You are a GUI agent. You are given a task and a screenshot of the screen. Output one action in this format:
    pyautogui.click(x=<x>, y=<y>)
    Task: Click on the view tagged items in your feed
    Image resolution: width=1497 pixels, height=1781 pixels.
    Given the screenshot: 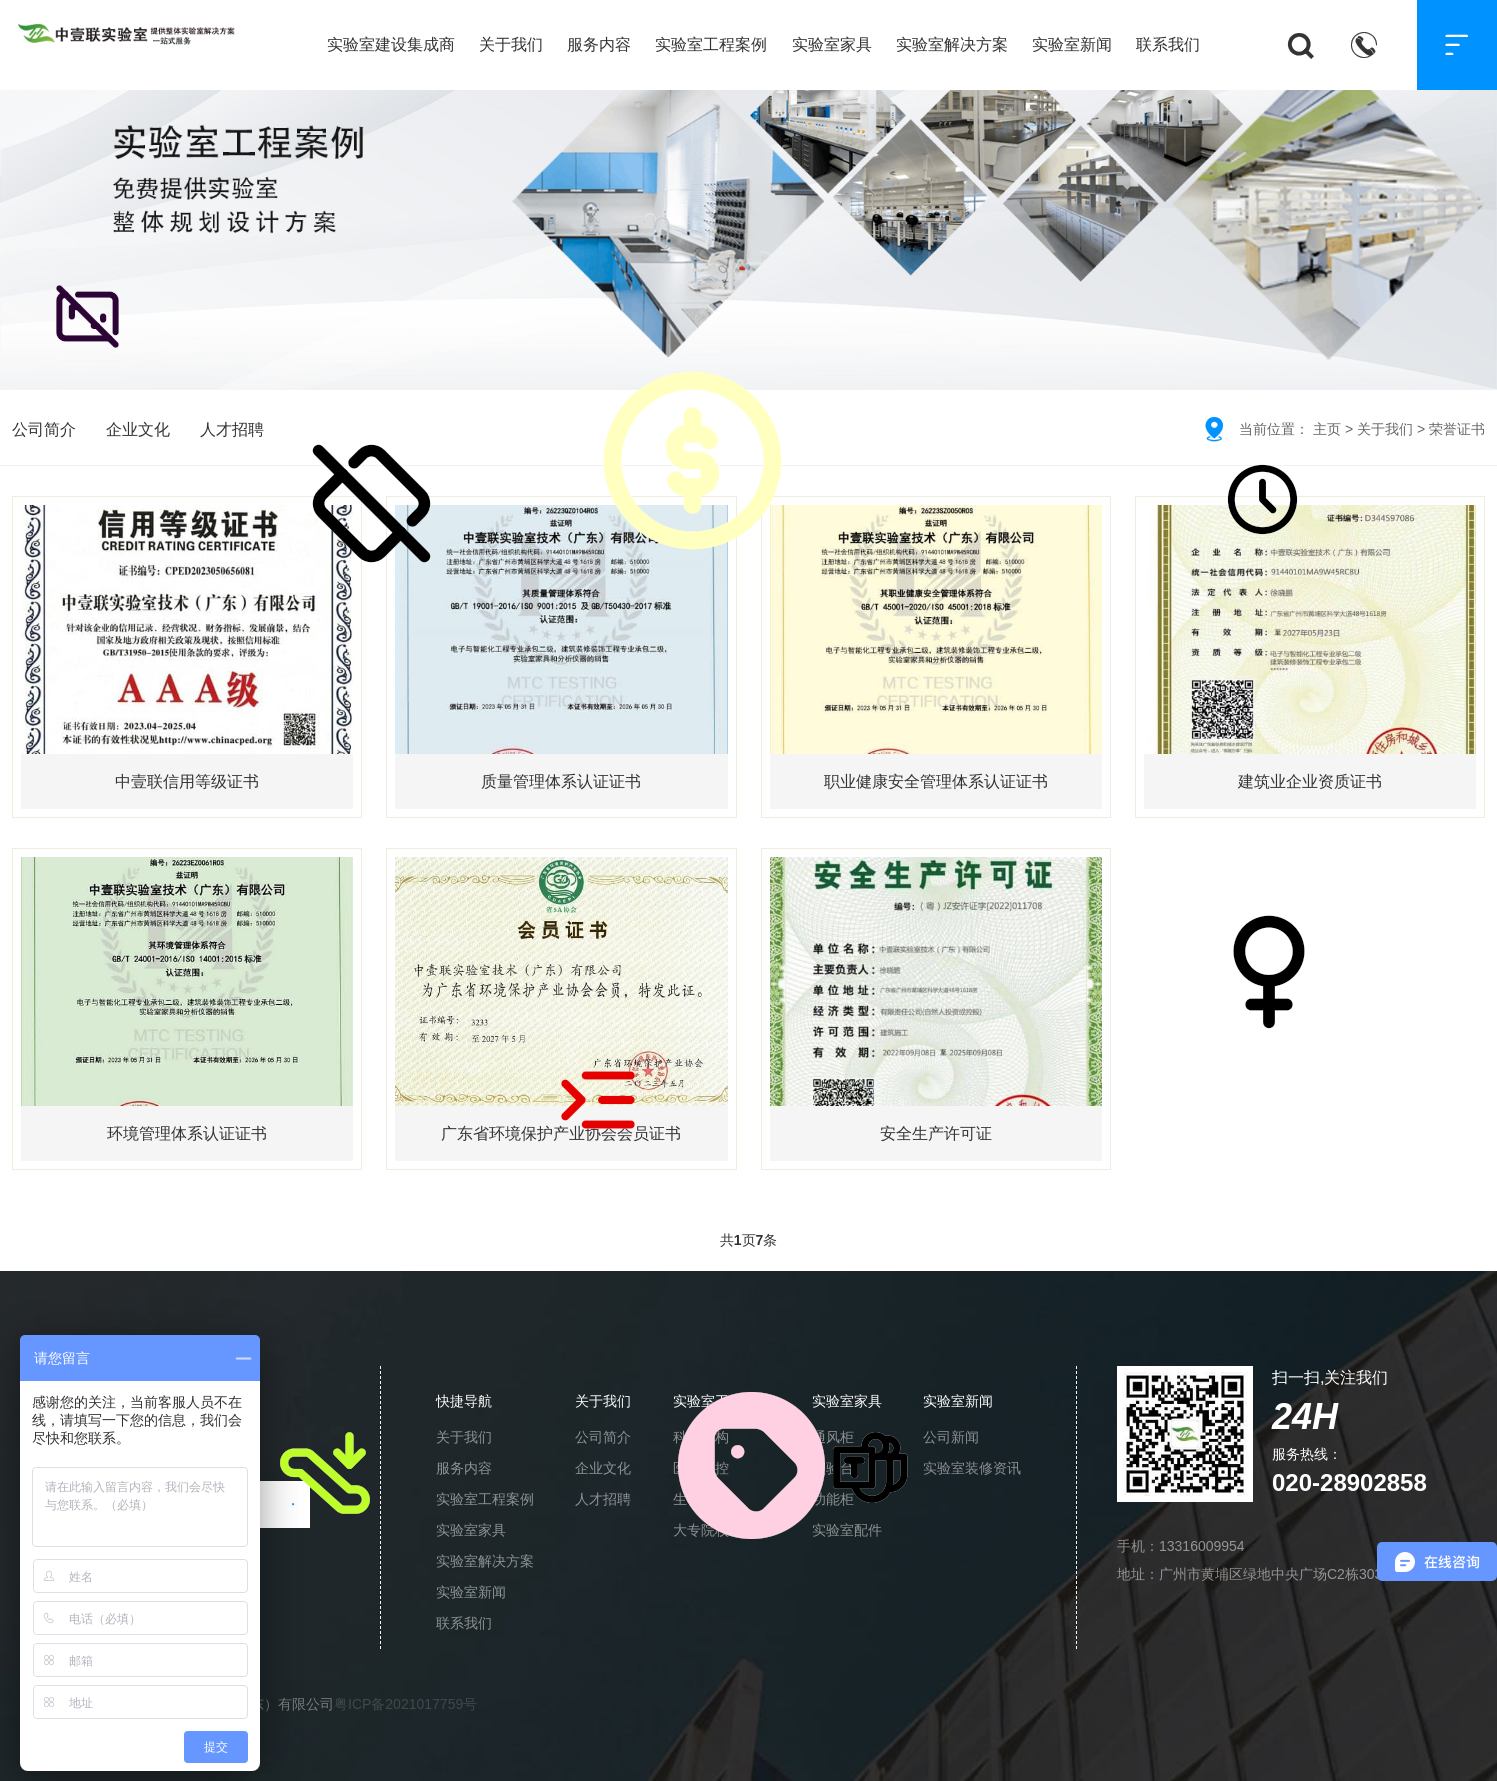 What is the action you would take?
    pyautogui.click(x=751, y=1465)
    